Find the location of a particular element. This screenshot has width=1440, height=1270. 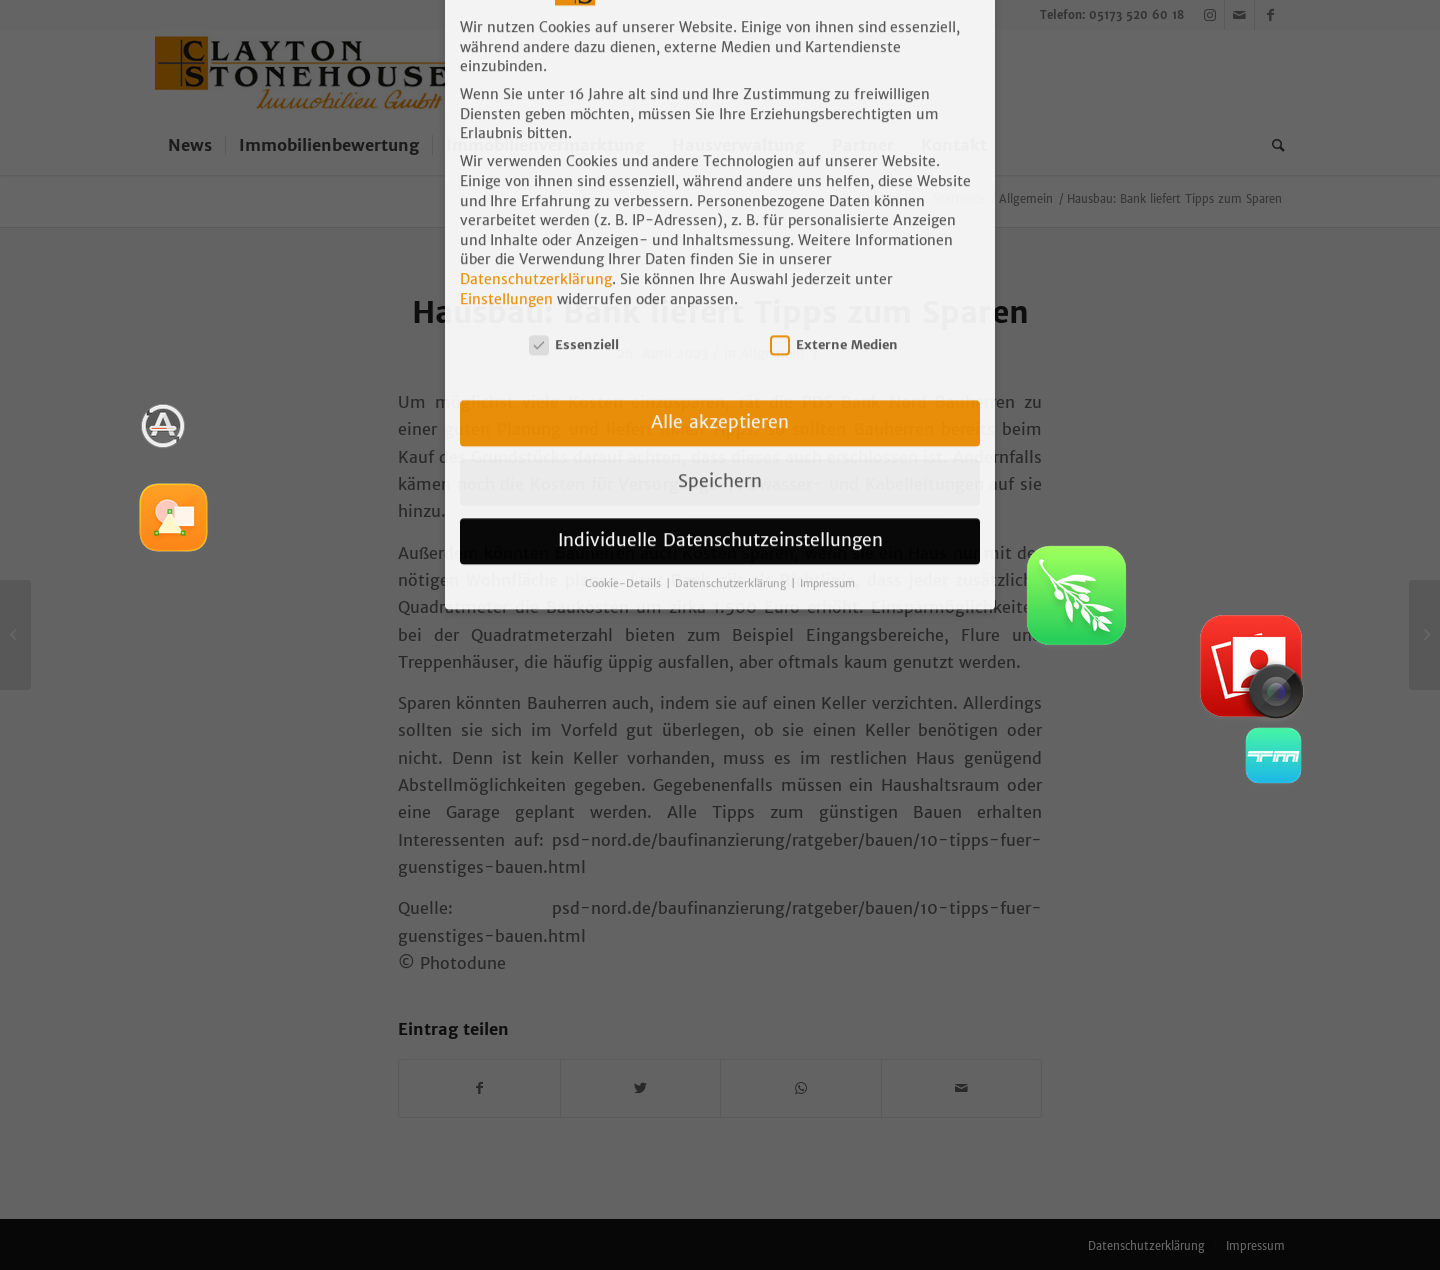

open cheese webcam app is located at coordinates (1251, 666).